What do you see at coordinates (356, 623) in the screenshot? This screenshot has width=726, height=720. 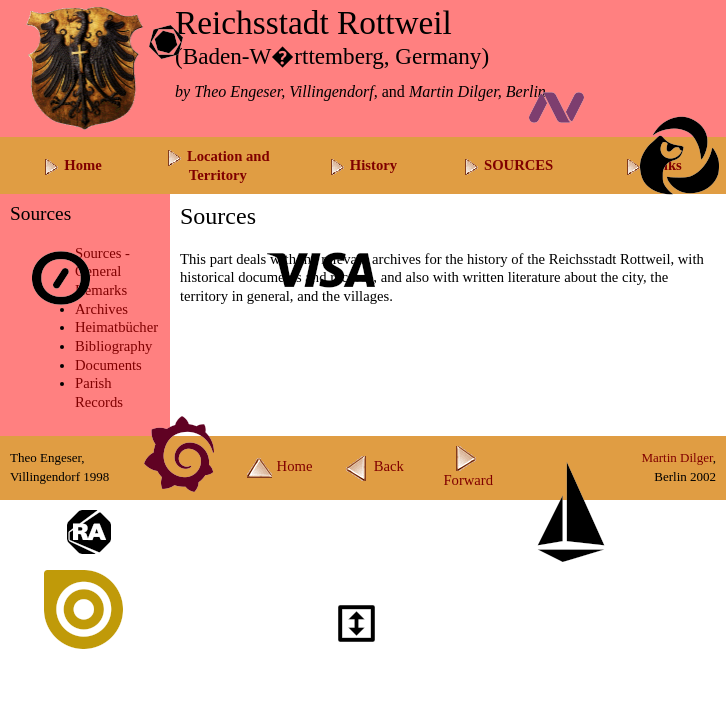 I see `flip content vertically` at bounding box center [356, 623].